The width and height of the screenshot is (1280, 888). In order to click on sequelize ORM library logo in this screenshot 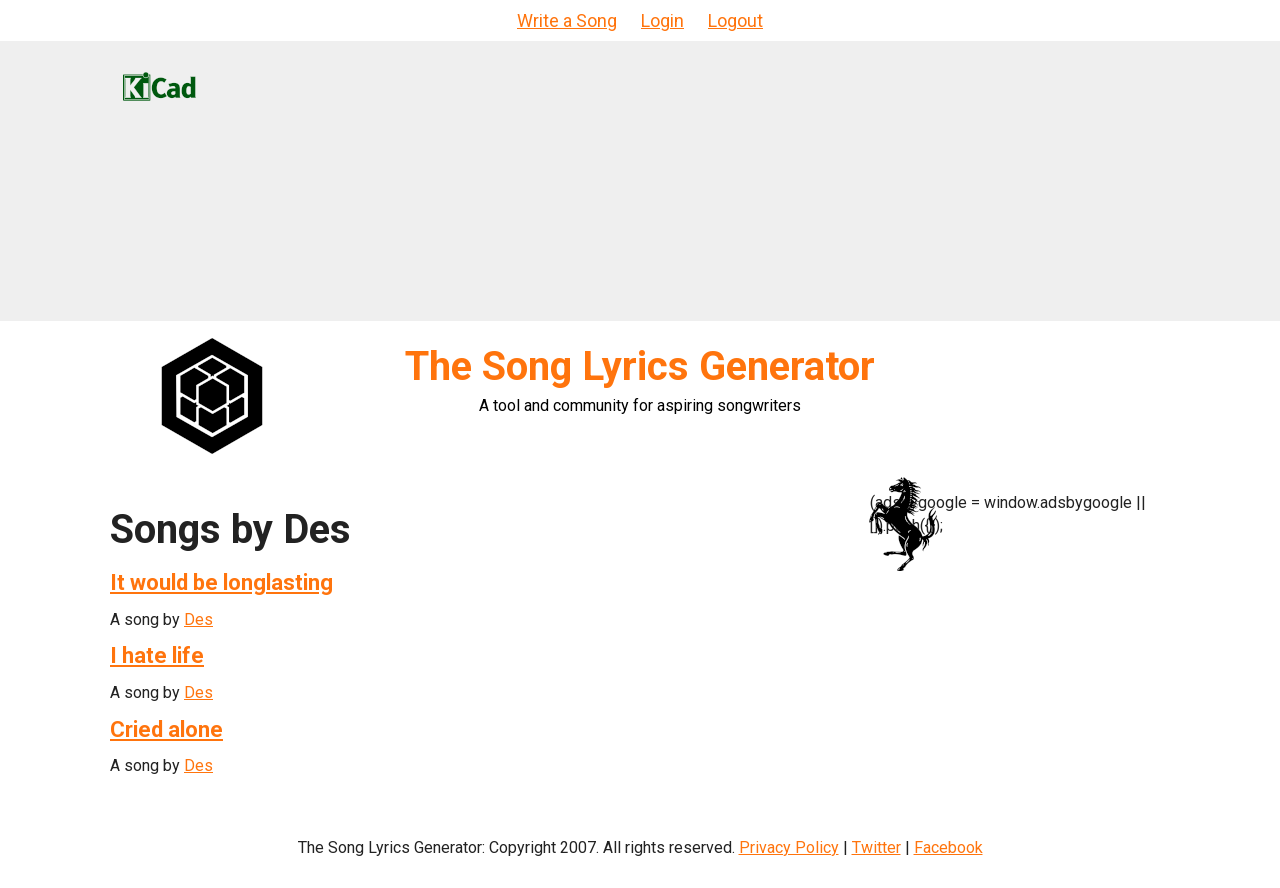, I will do `click(212, 396)`.